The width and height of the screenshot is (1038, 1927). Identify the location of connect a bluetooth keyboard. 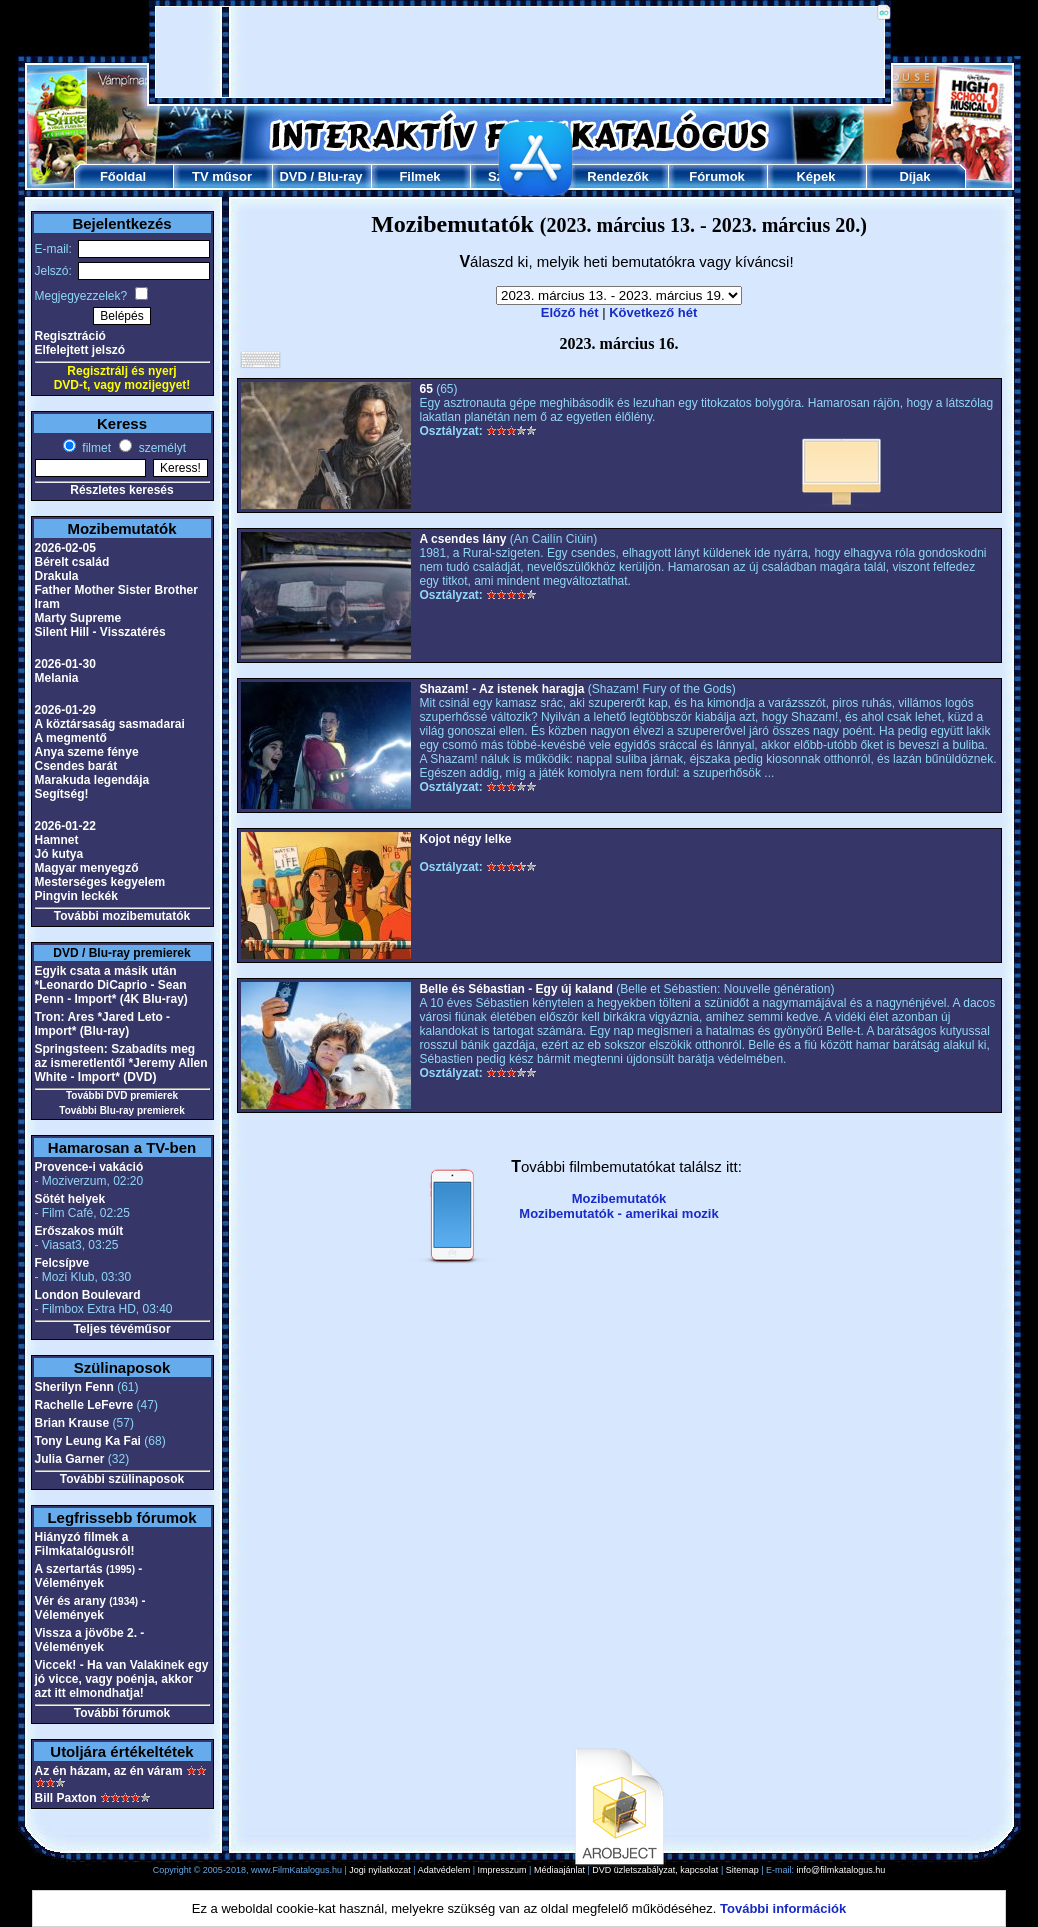
(260, 359).